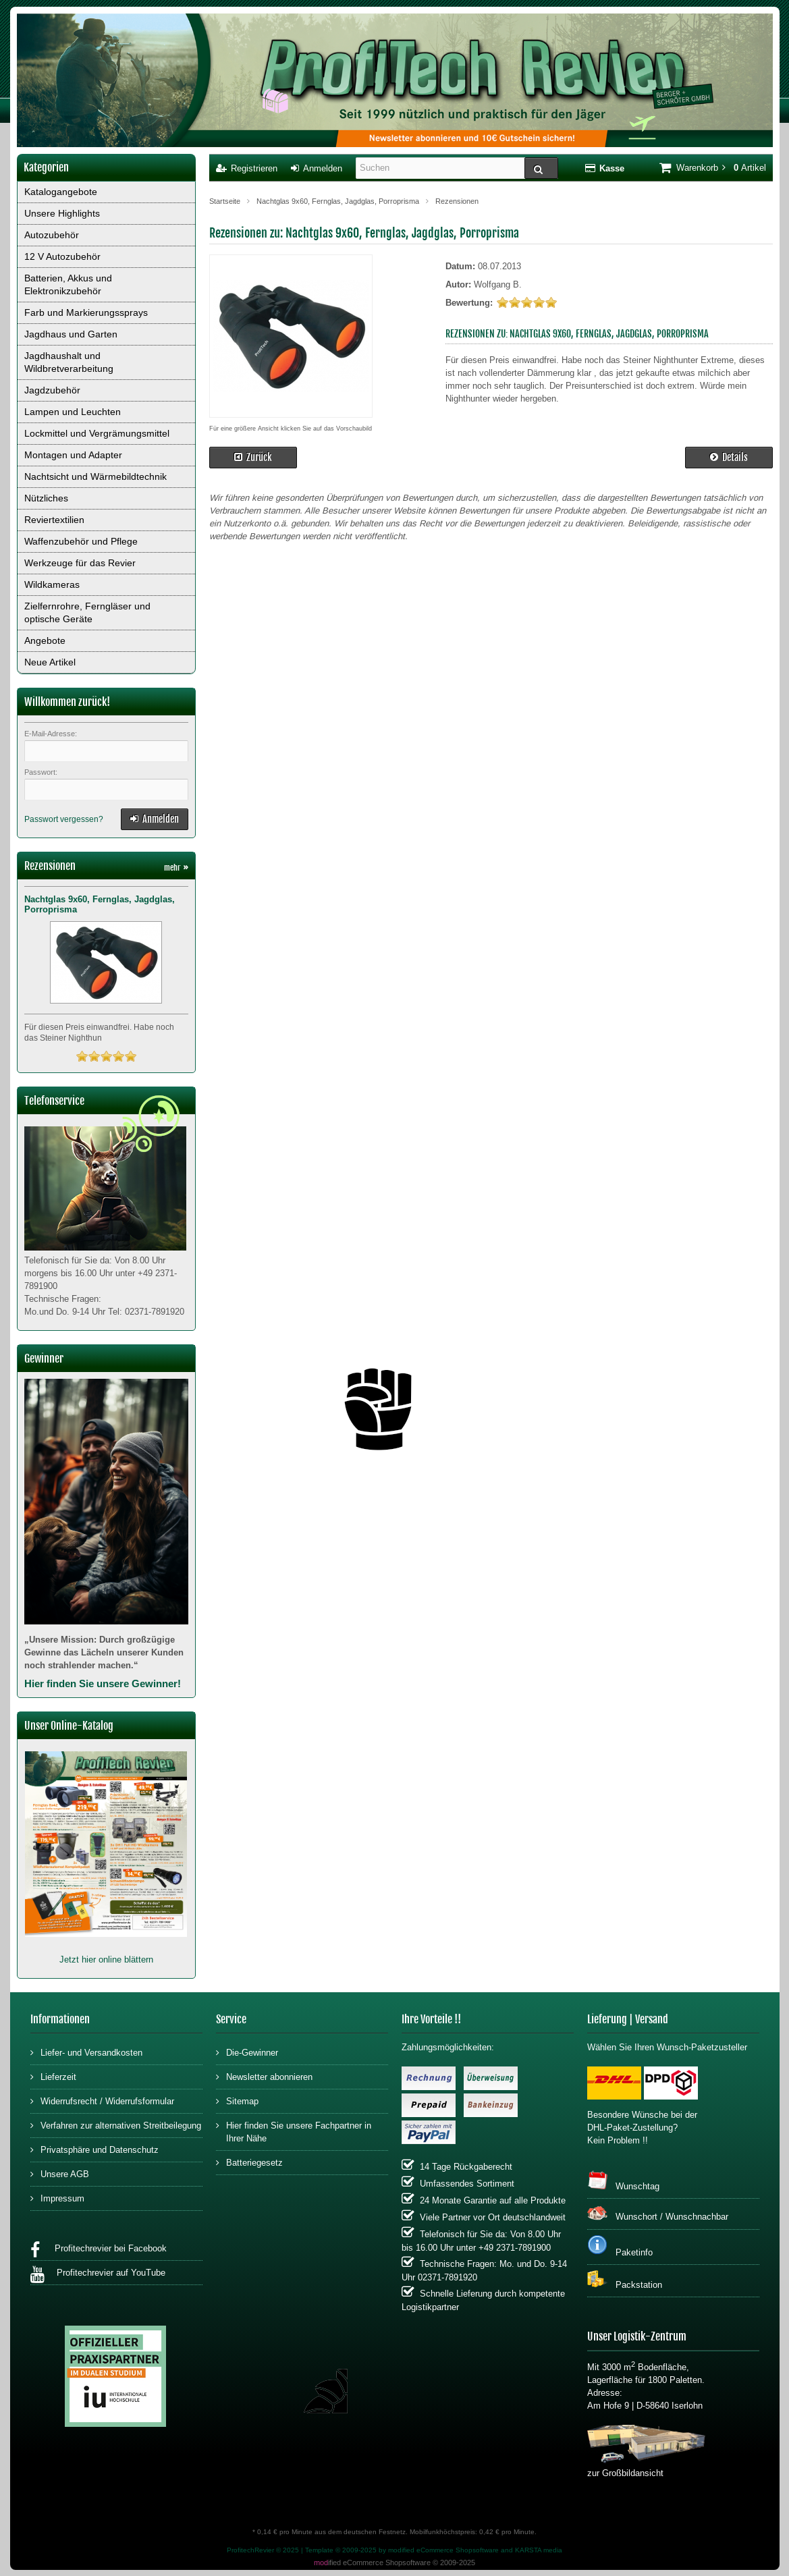 This screenshot has height=2576, width=789. What do you see at coordinates (377, 1409) in the screenshot?
I see `indicates strength or power attribute in a game` at bounding box center [377, 1409].